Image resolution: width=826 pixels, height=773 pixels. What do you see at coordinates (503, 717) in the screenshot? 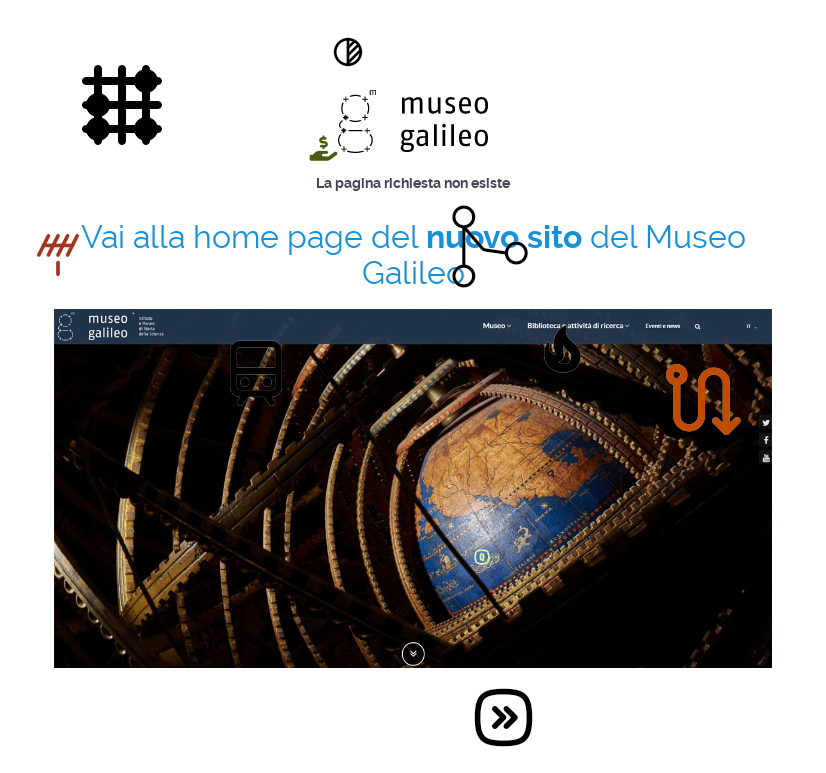
I see `skip forward or advance to next item` at bounding box center [503, 717].